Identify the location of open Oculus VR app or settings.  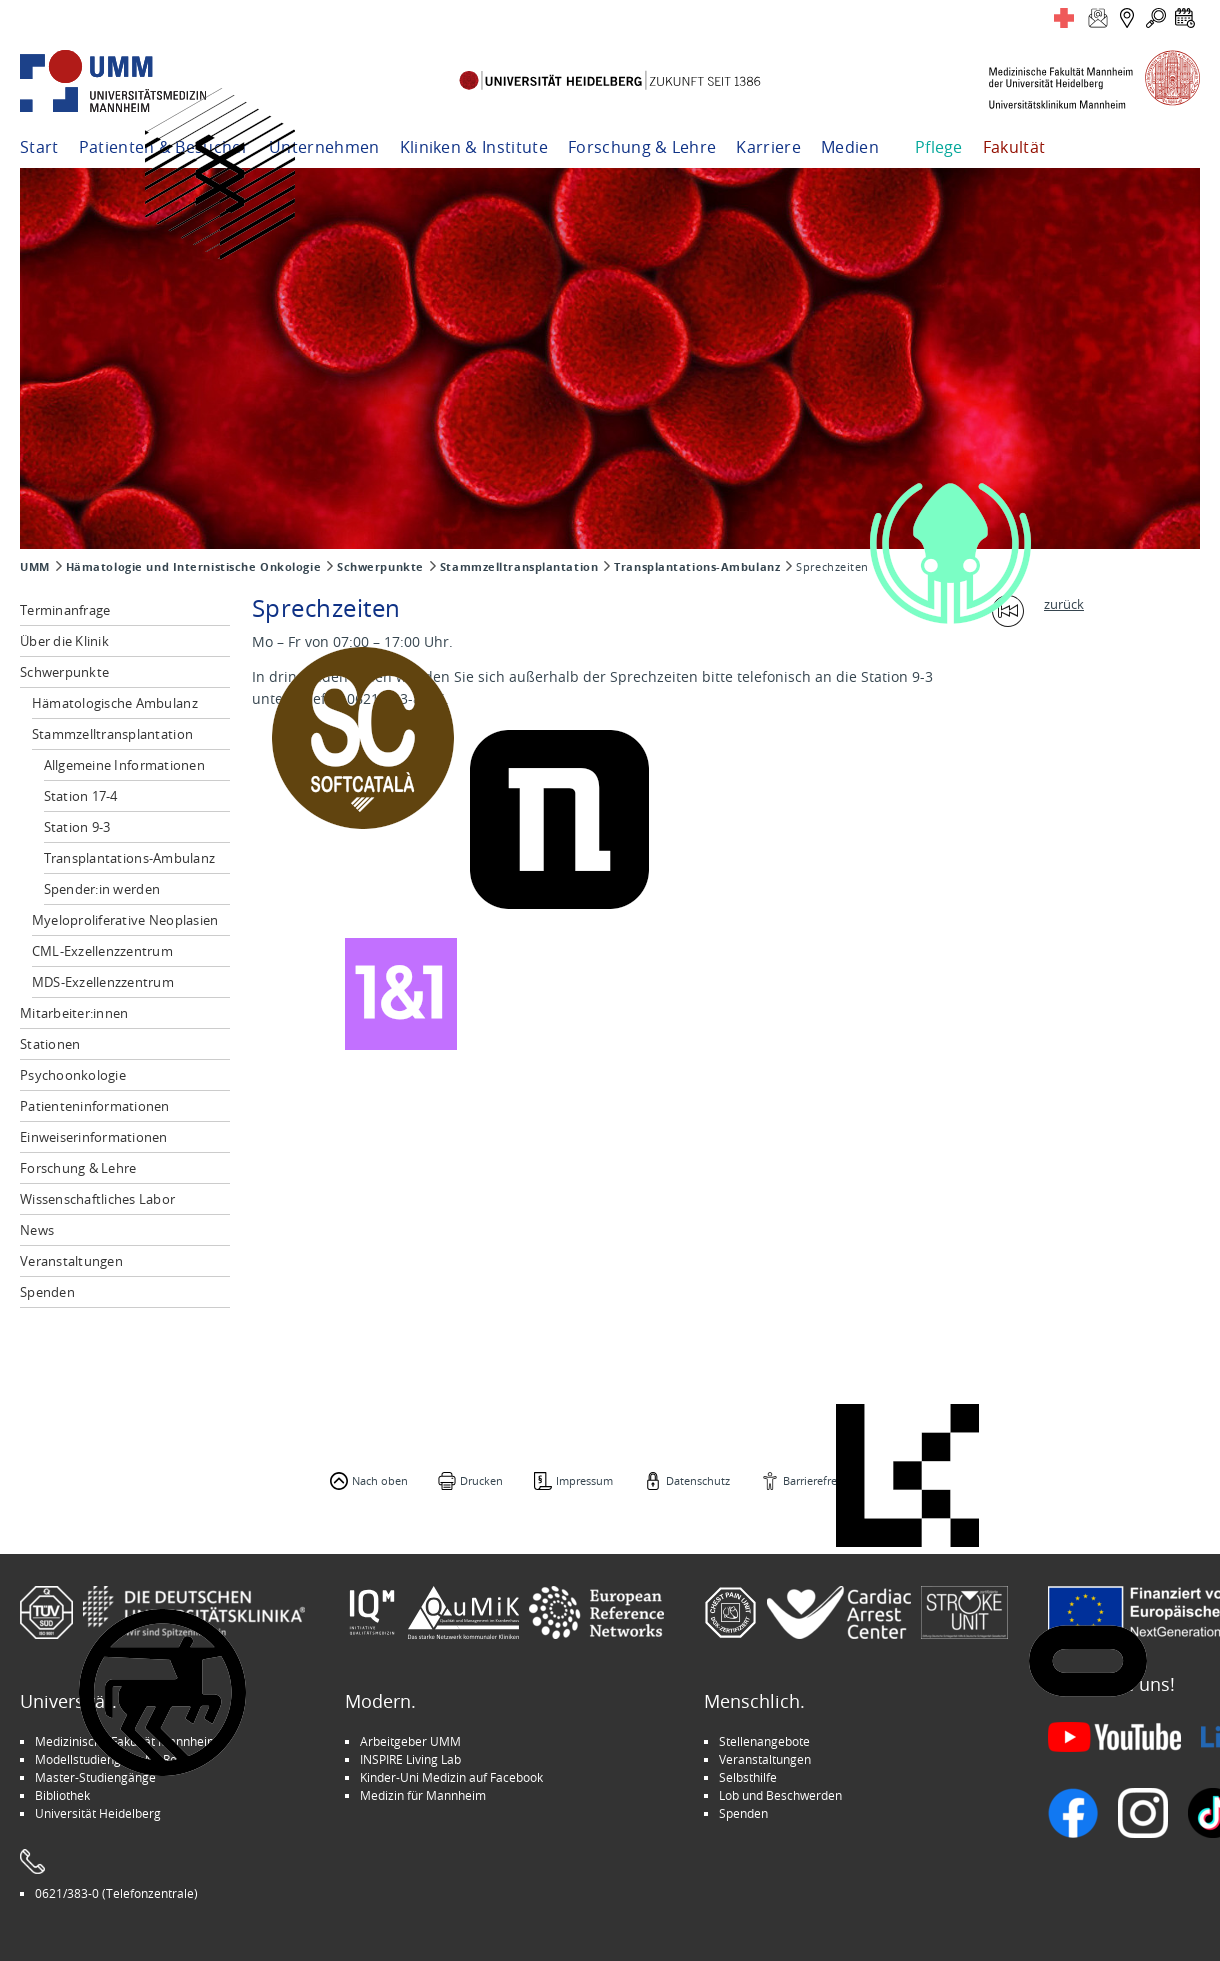
(1088, 1661).